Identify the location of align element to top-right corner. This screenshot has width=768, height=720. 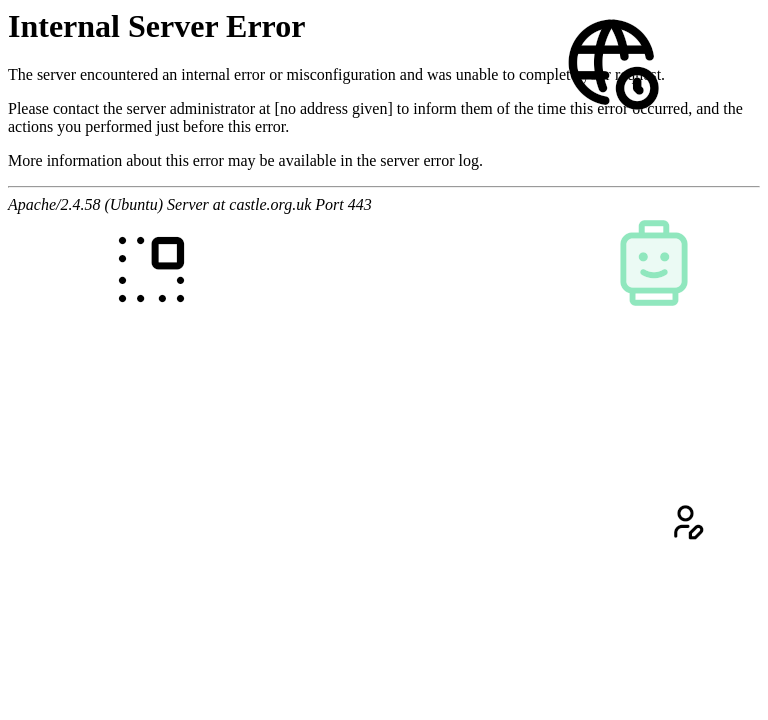
(151, 269).